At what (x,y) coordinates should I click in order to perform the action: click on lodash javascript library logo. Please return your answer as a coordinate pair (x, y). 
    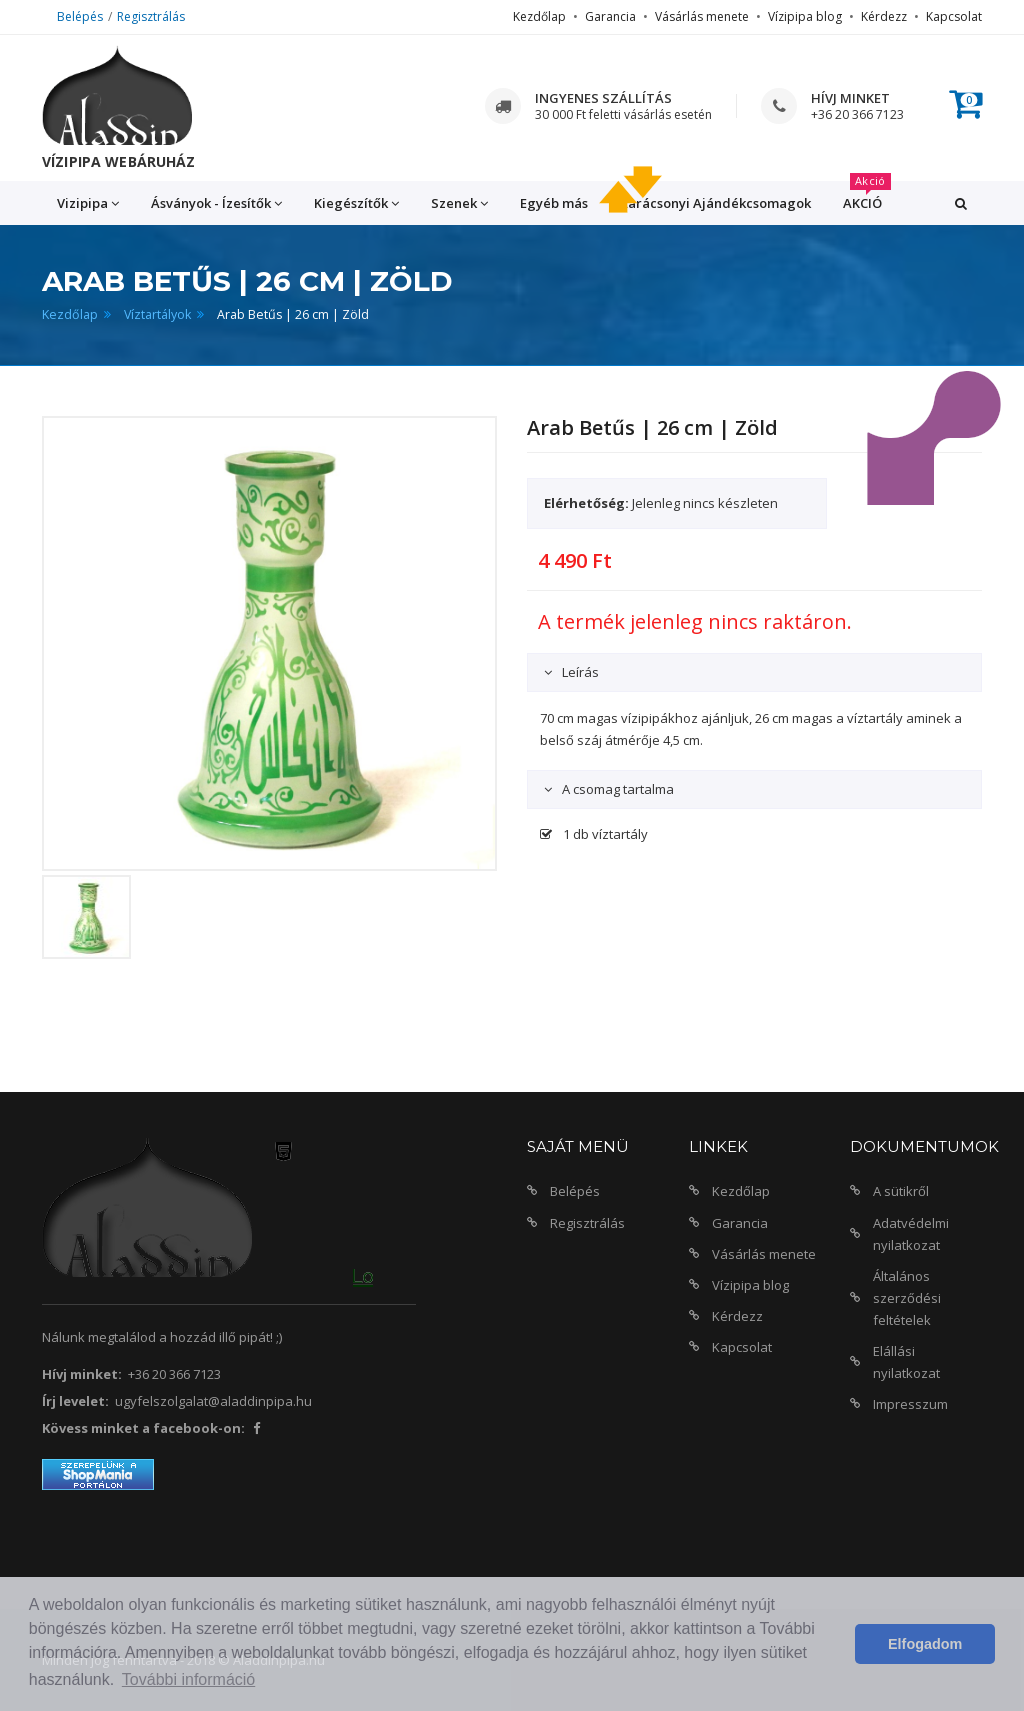
    Looking at the image, I should click on (363, 1278).